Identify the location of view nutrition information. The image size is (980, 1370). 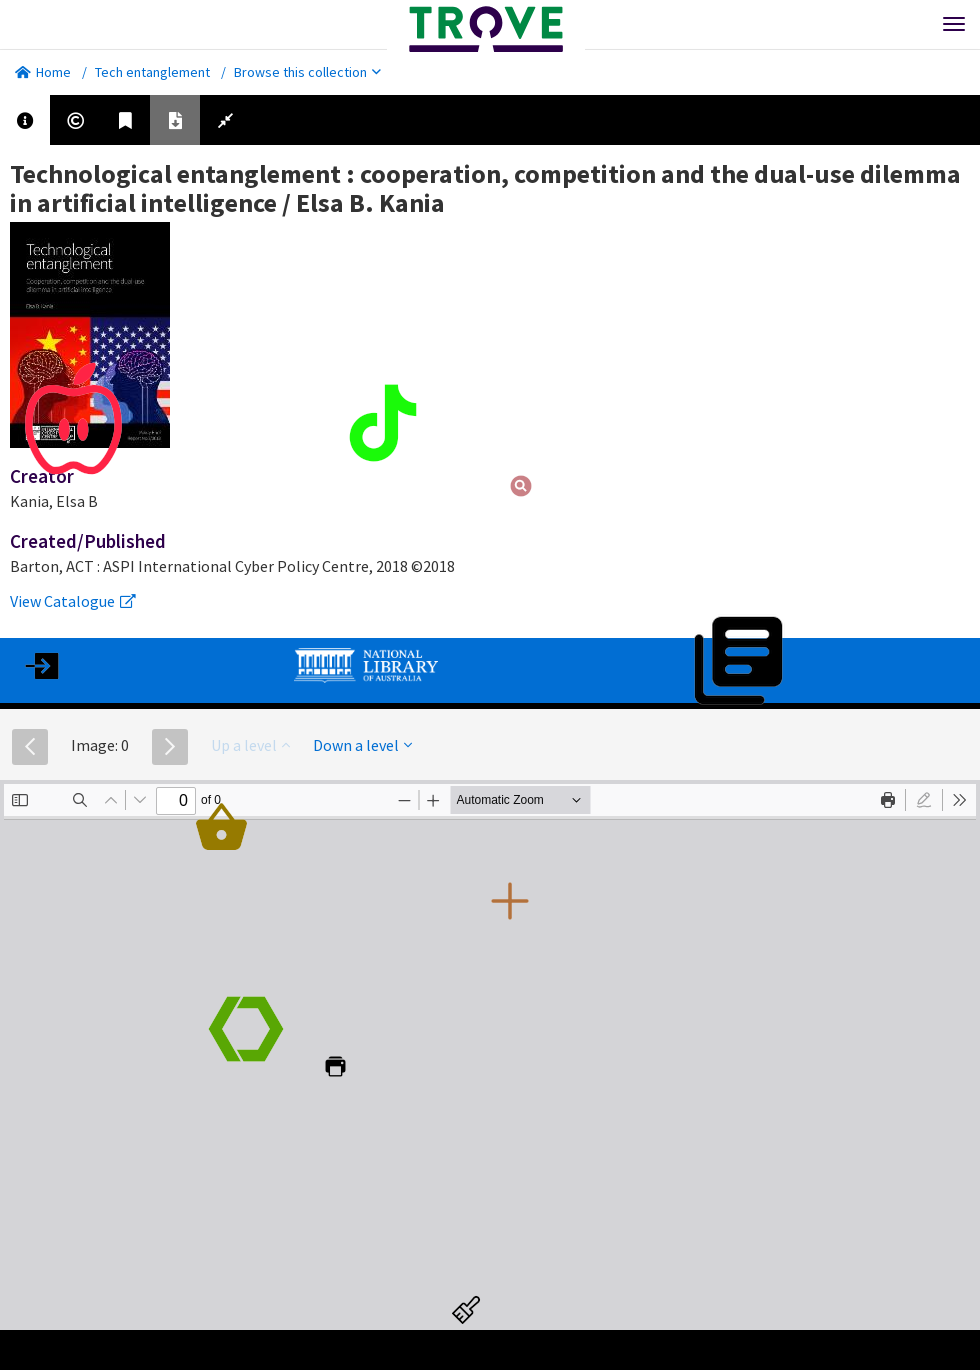
(73, 418).